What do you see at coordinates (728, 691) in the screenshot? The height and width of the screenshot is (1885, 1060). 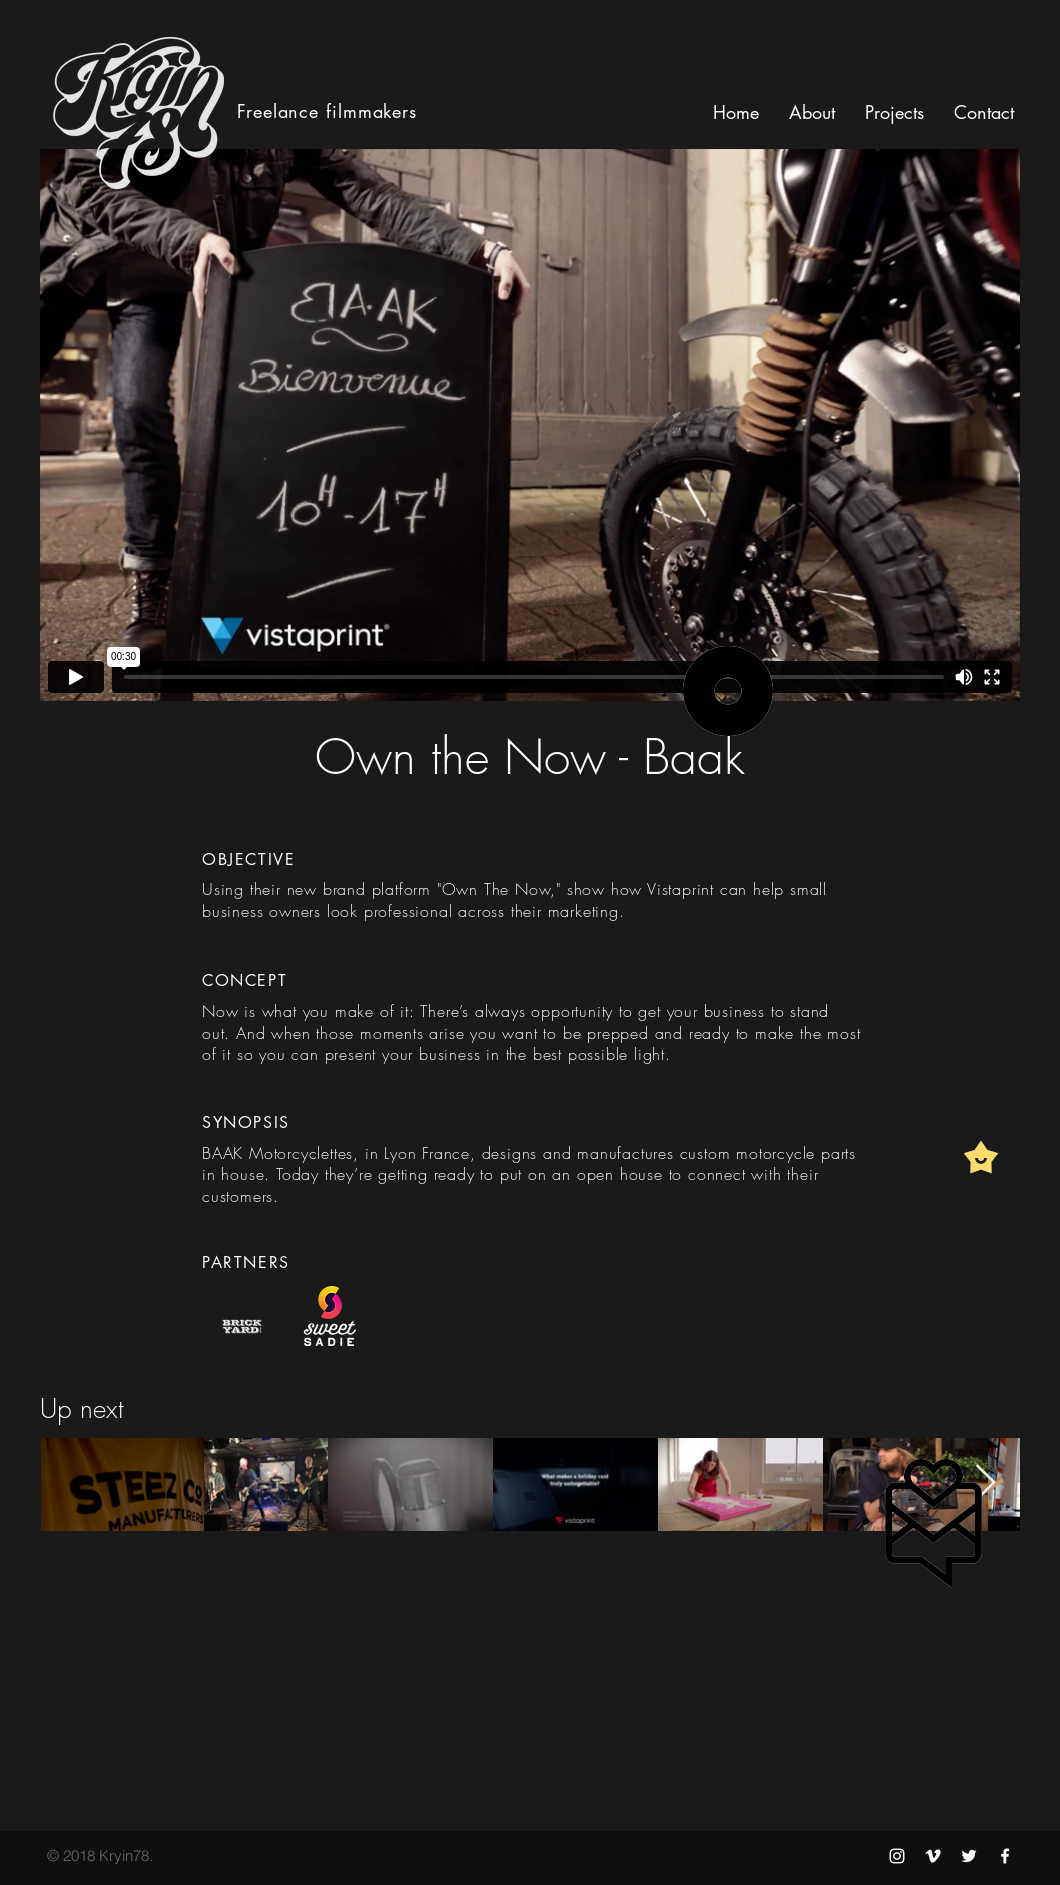 I see `start recording audio or video` at bounding box center [728, 691].